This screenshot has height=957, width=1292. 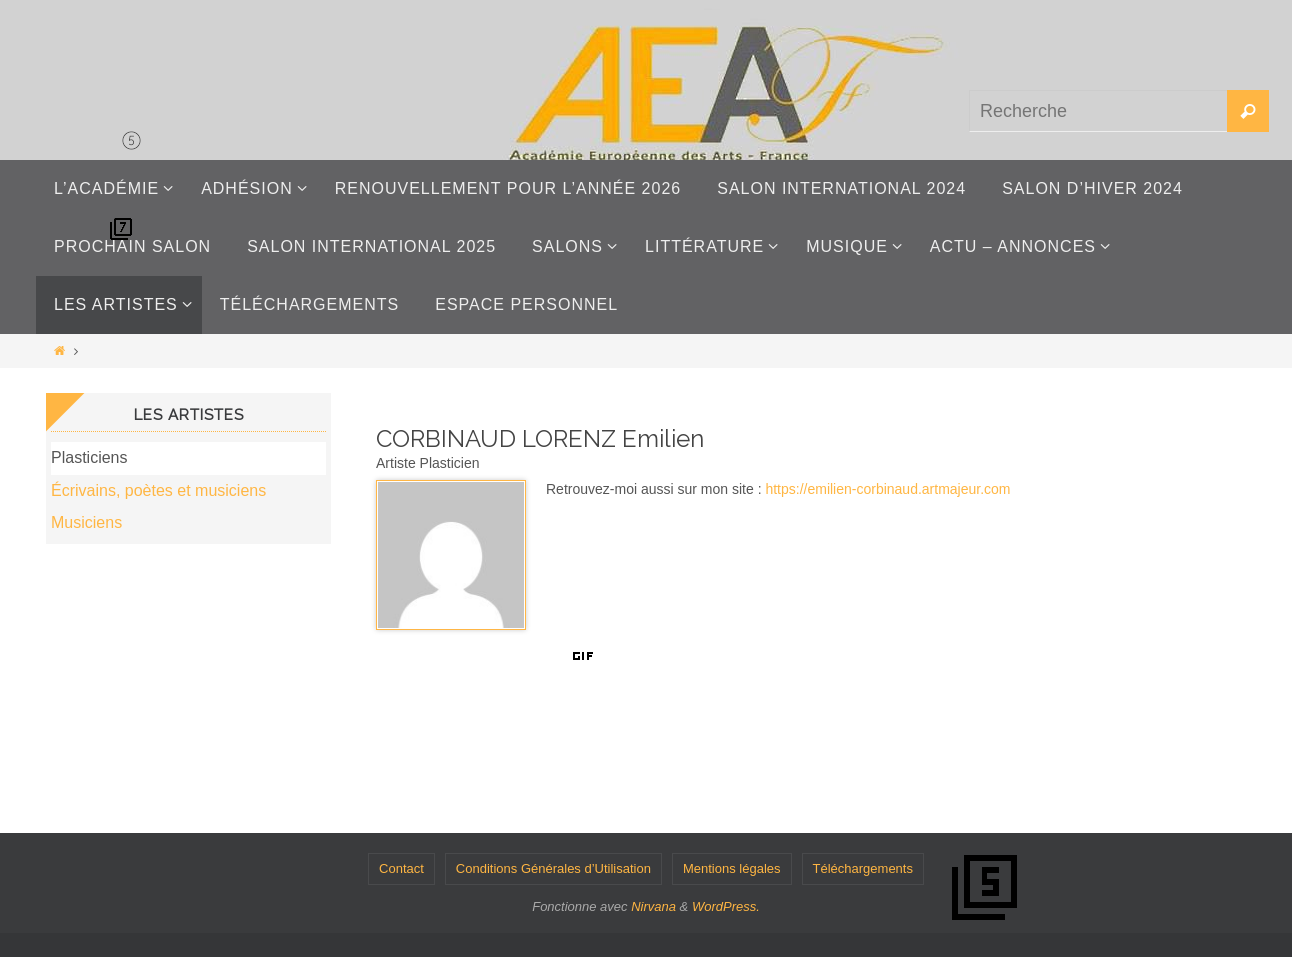 I want to click on insert a GIF into your message, so click(x=583, y=656).